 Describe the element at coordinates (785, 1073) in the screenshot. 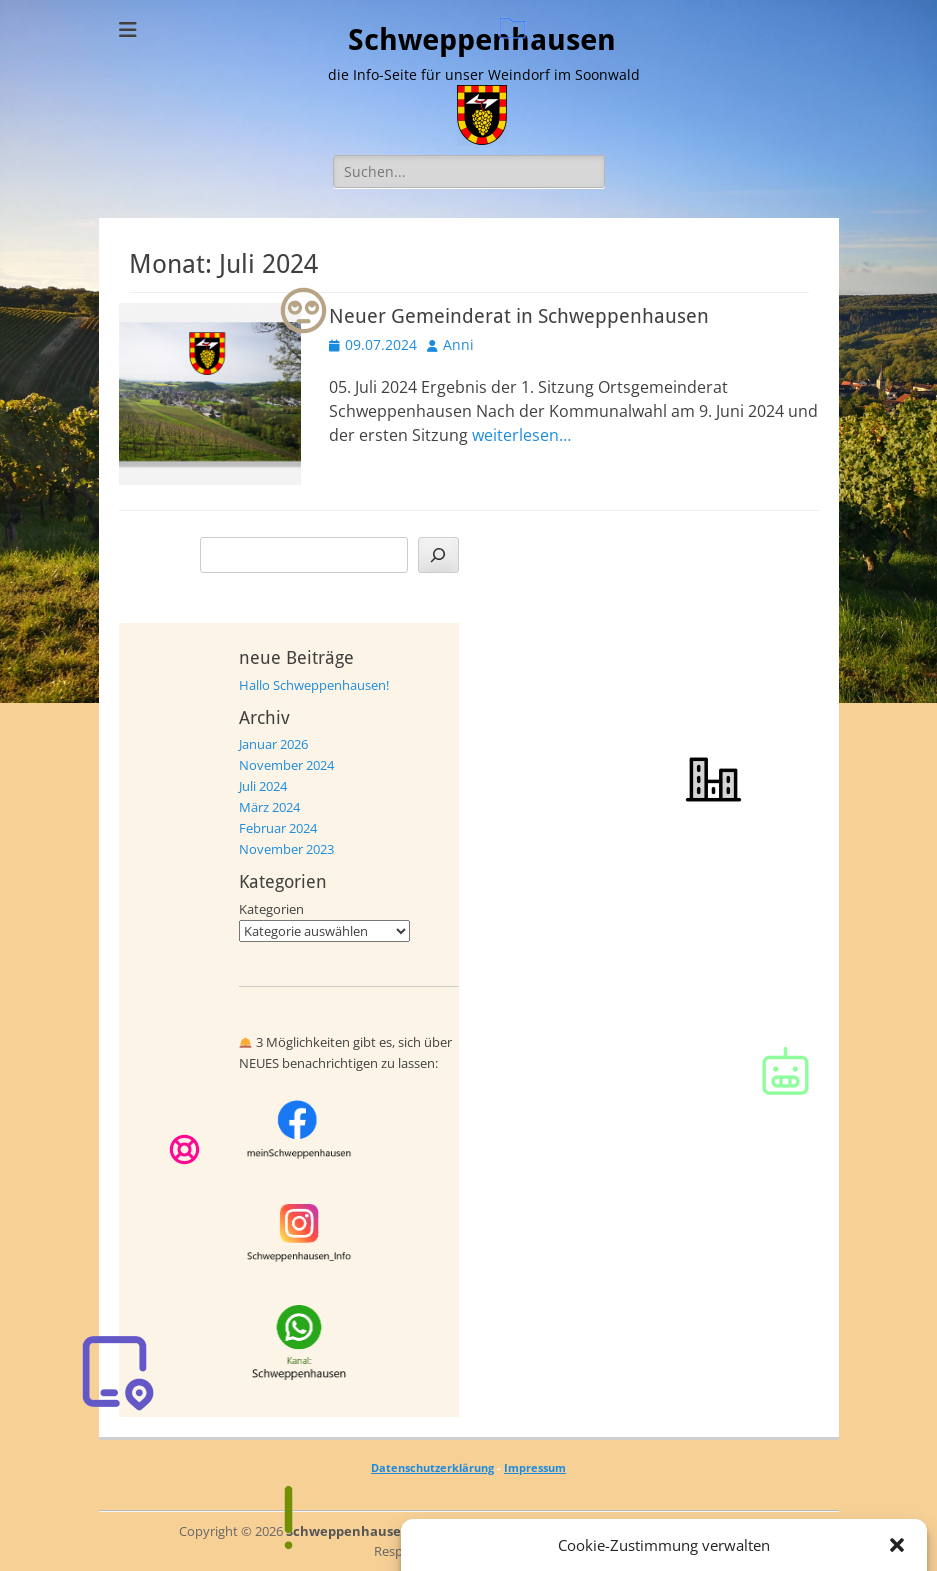

I see `access AI assistant or chatbot` at that location.